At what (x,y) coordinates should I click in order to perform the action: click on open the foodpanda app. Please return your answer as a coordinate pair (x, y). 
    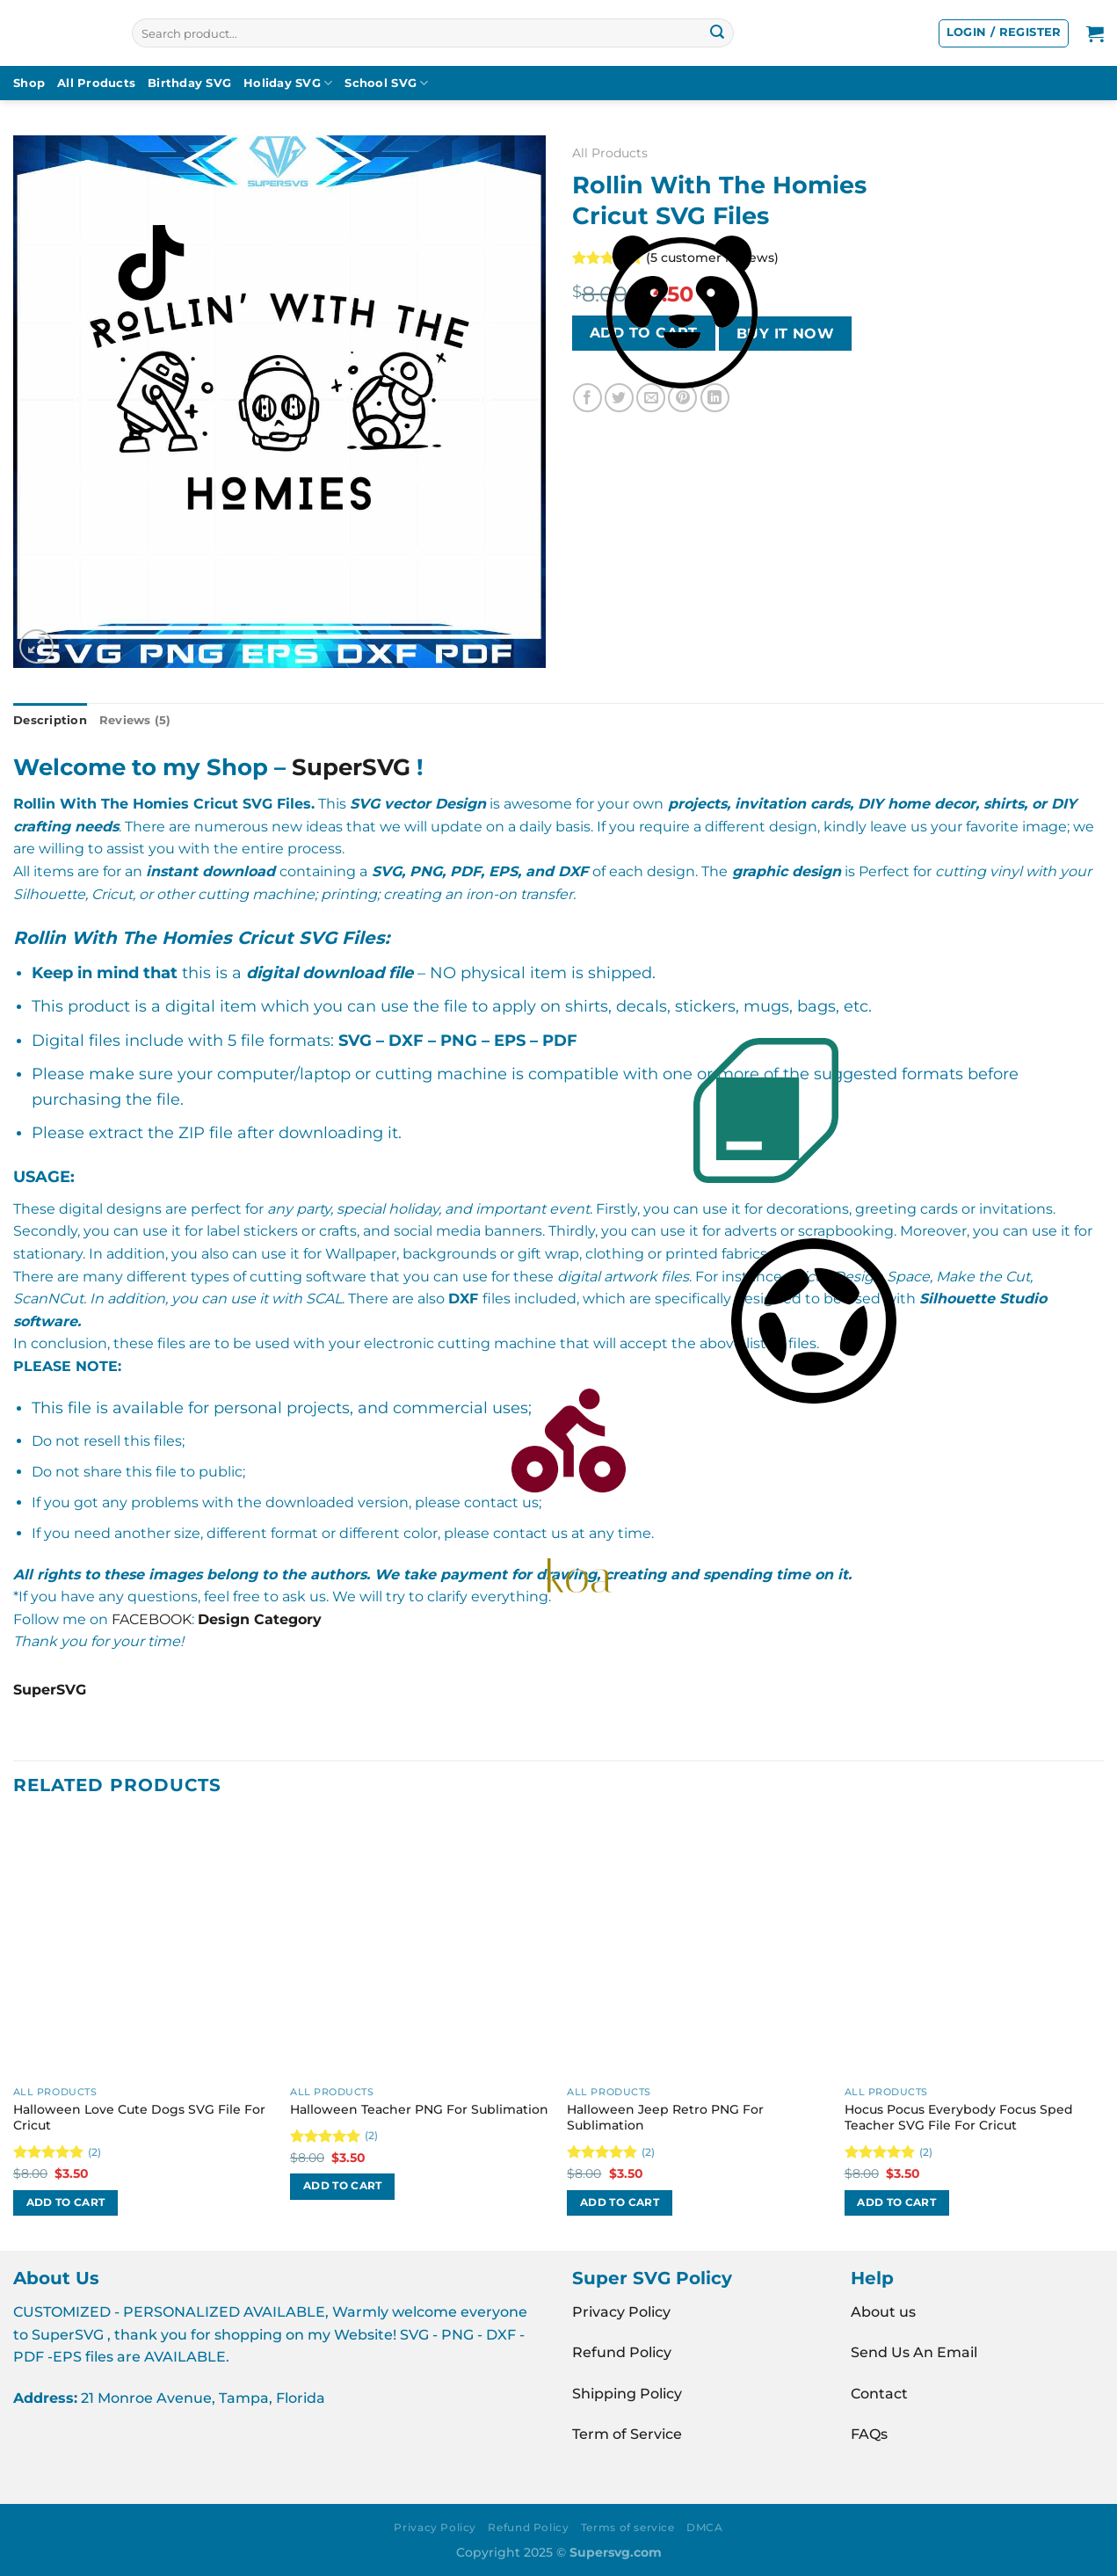
    Looking at the image, I should click on (682, 312).